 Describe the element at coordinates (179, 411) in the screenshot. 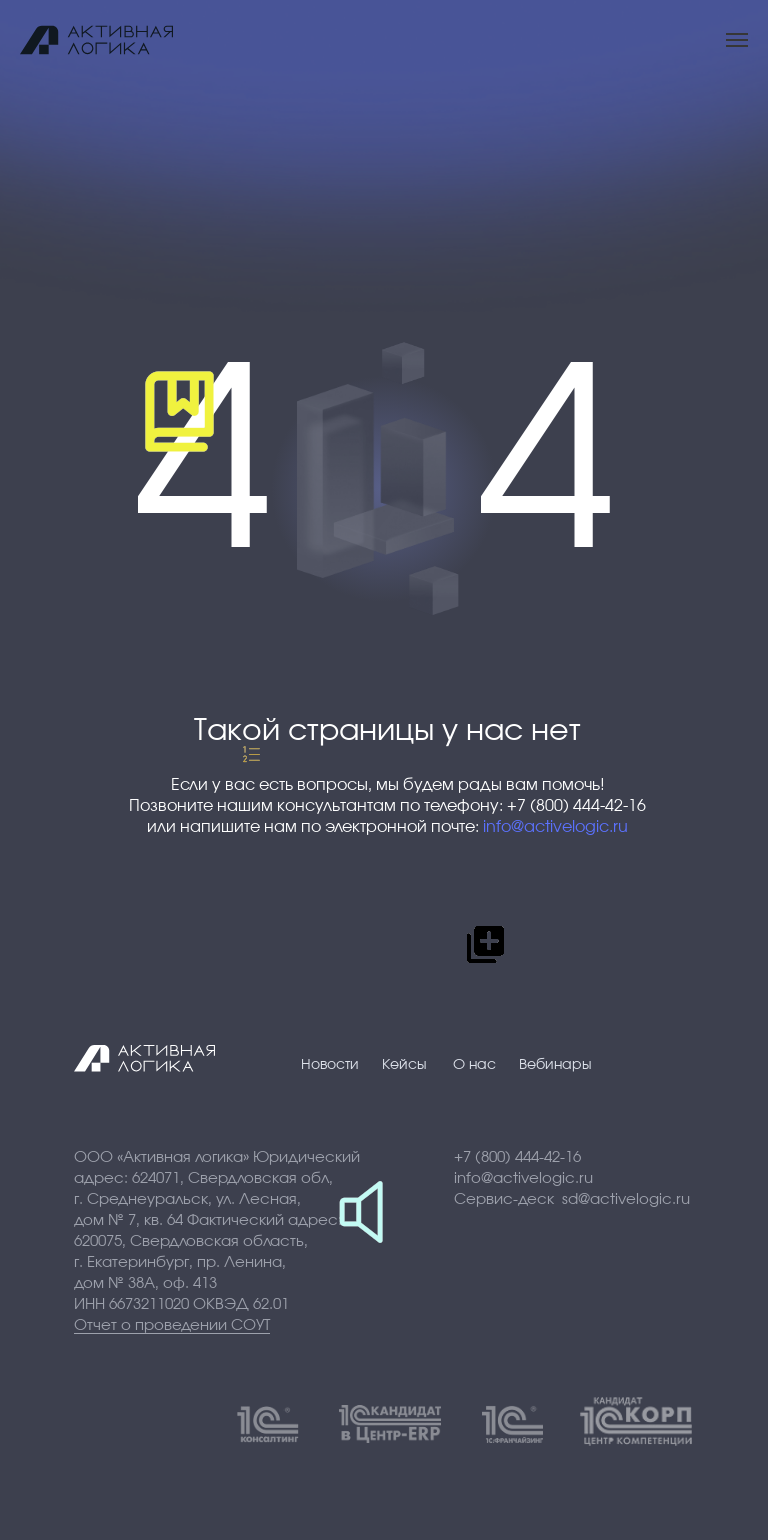

I see `access your bookmarked reading list` at that location.